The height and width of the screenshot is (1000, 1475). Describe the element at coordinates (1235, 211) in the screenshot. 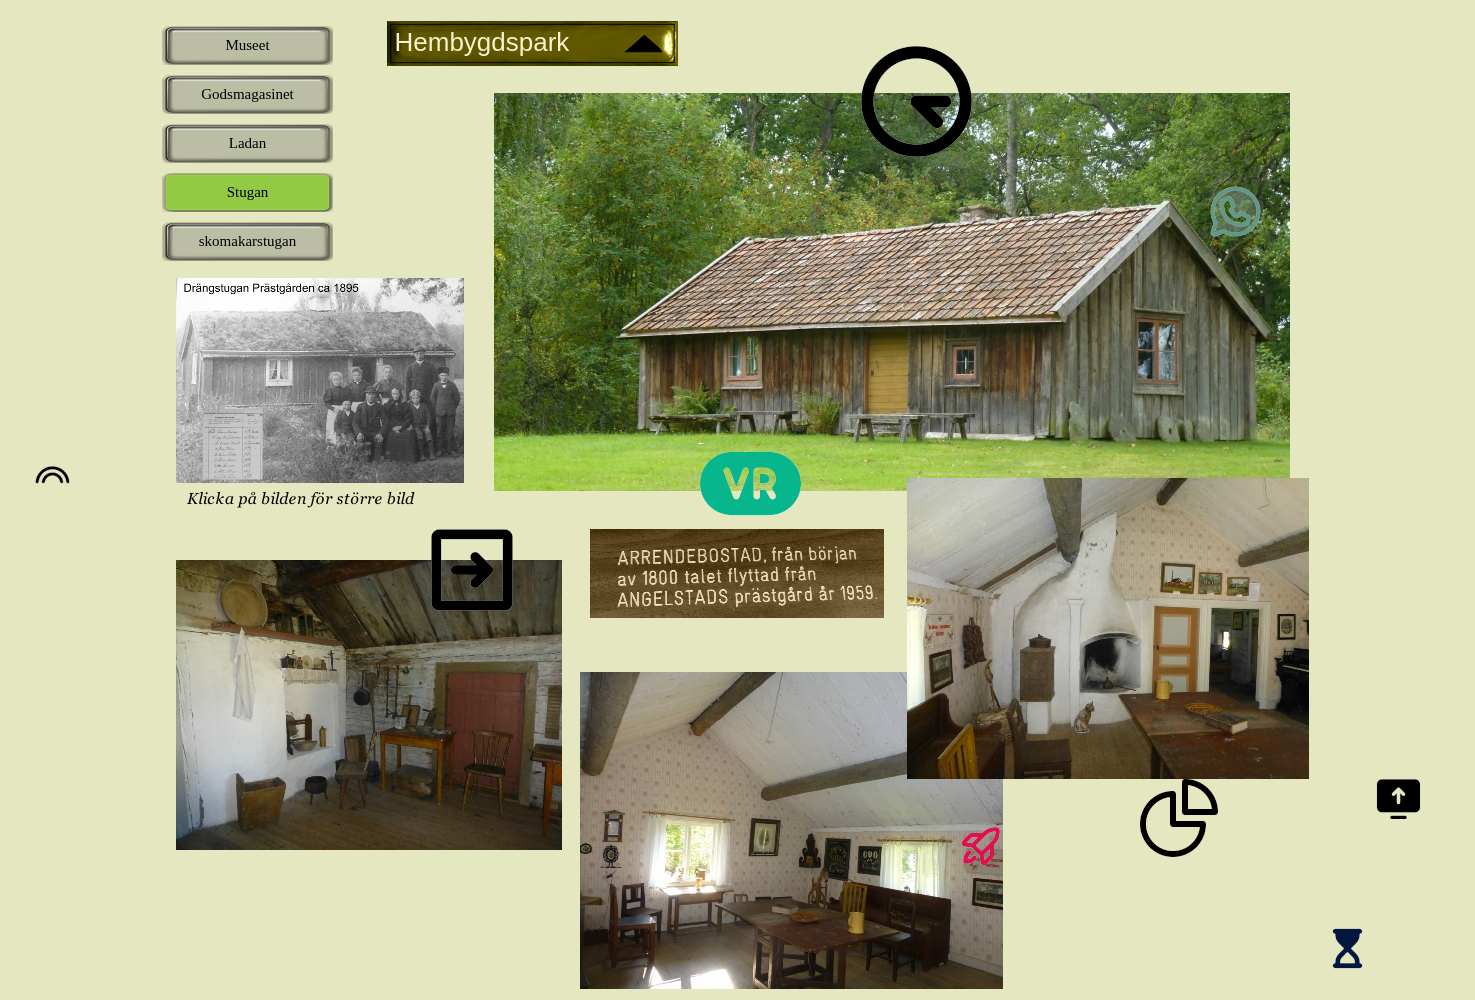

I see `open WhatsApp messaging app` at that location.